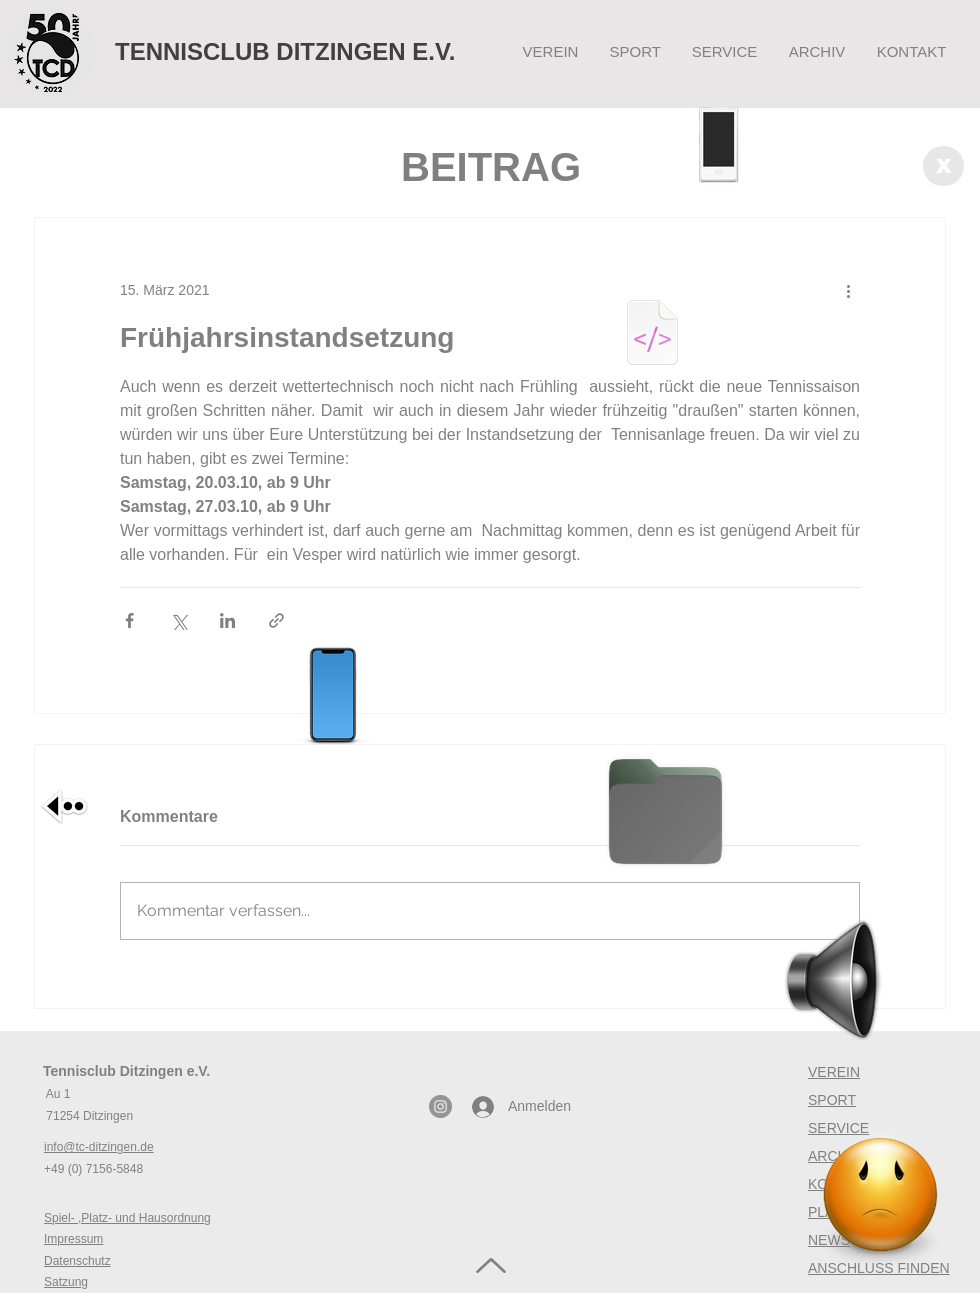 The width and height of the screenshot is (980, 1293). I want to click on iPod nano device connected, so click(718, 144).